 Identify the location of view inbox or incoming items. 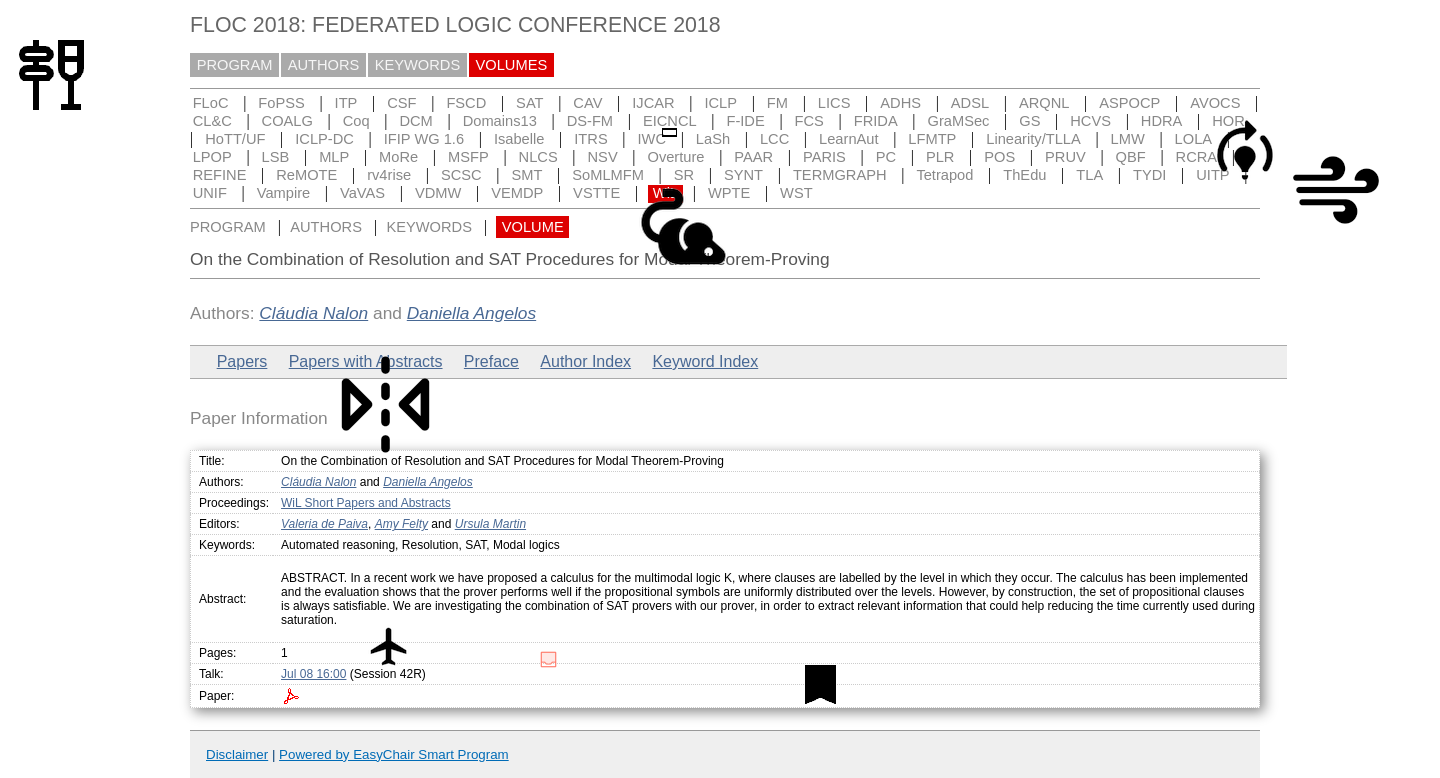
(548, 659).